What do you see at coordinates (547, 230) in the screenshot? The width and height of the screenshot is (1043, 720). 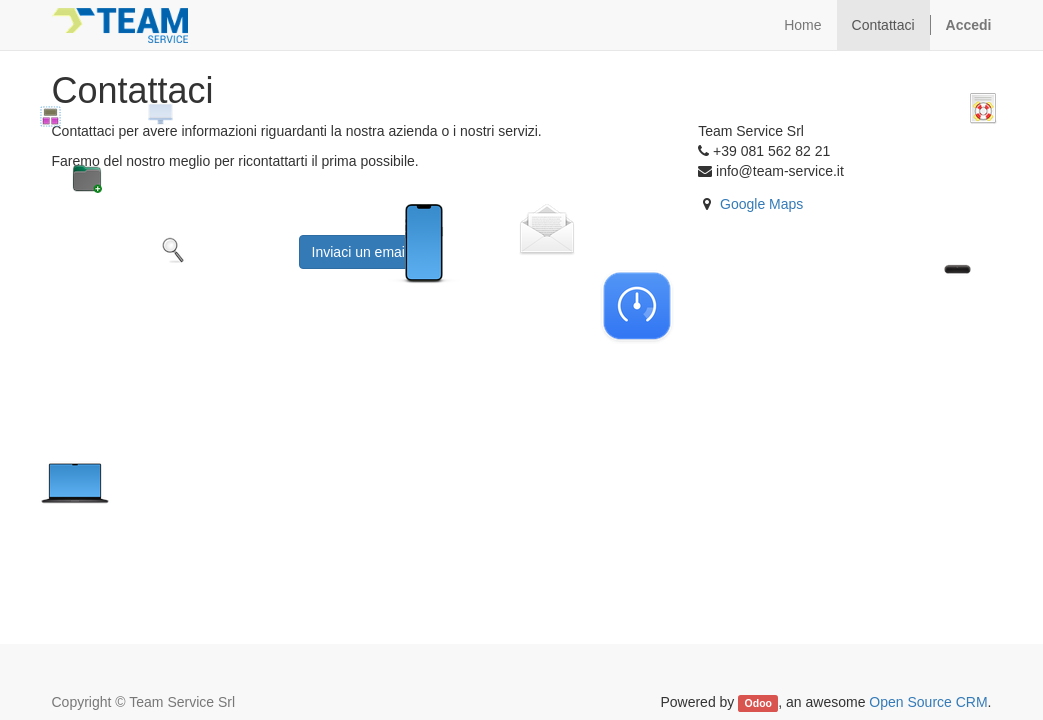 I see `open mail or email application` at bounding box center [547, 230].